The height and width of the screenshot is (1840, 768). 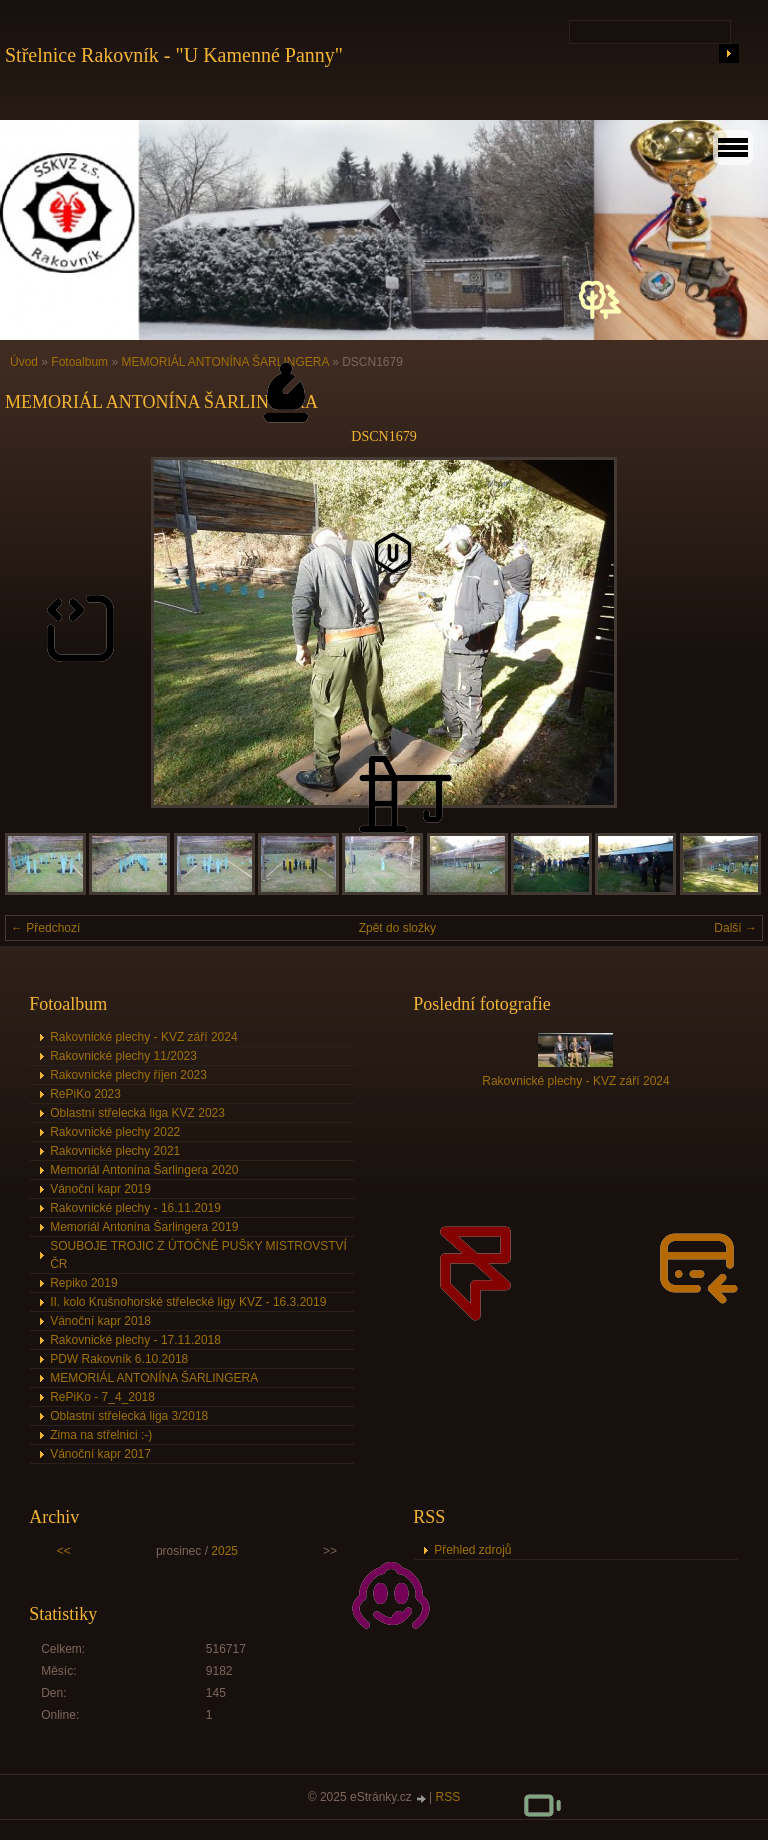 I want to click on play chess or access board games, so click(x=286, y=394).